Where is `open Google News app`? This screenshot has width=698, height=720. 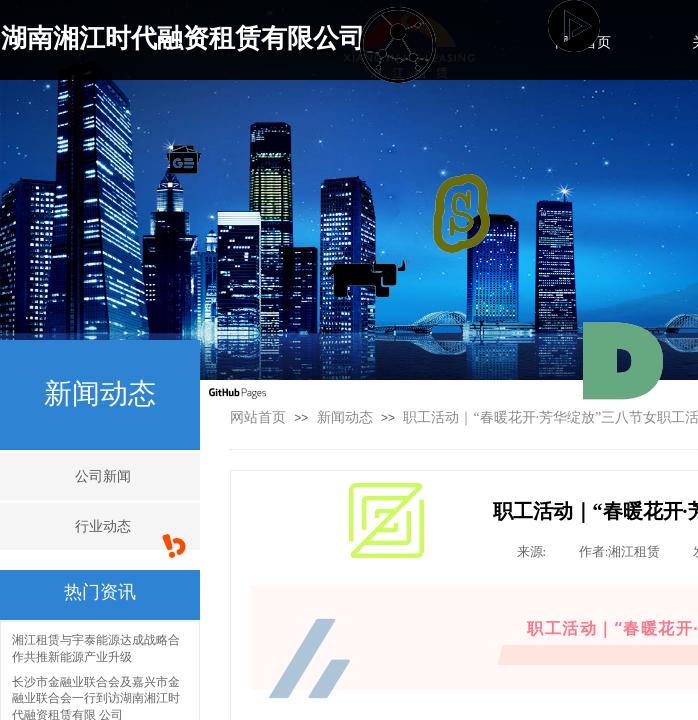
open Google News app is located at coordinates (183, 159).